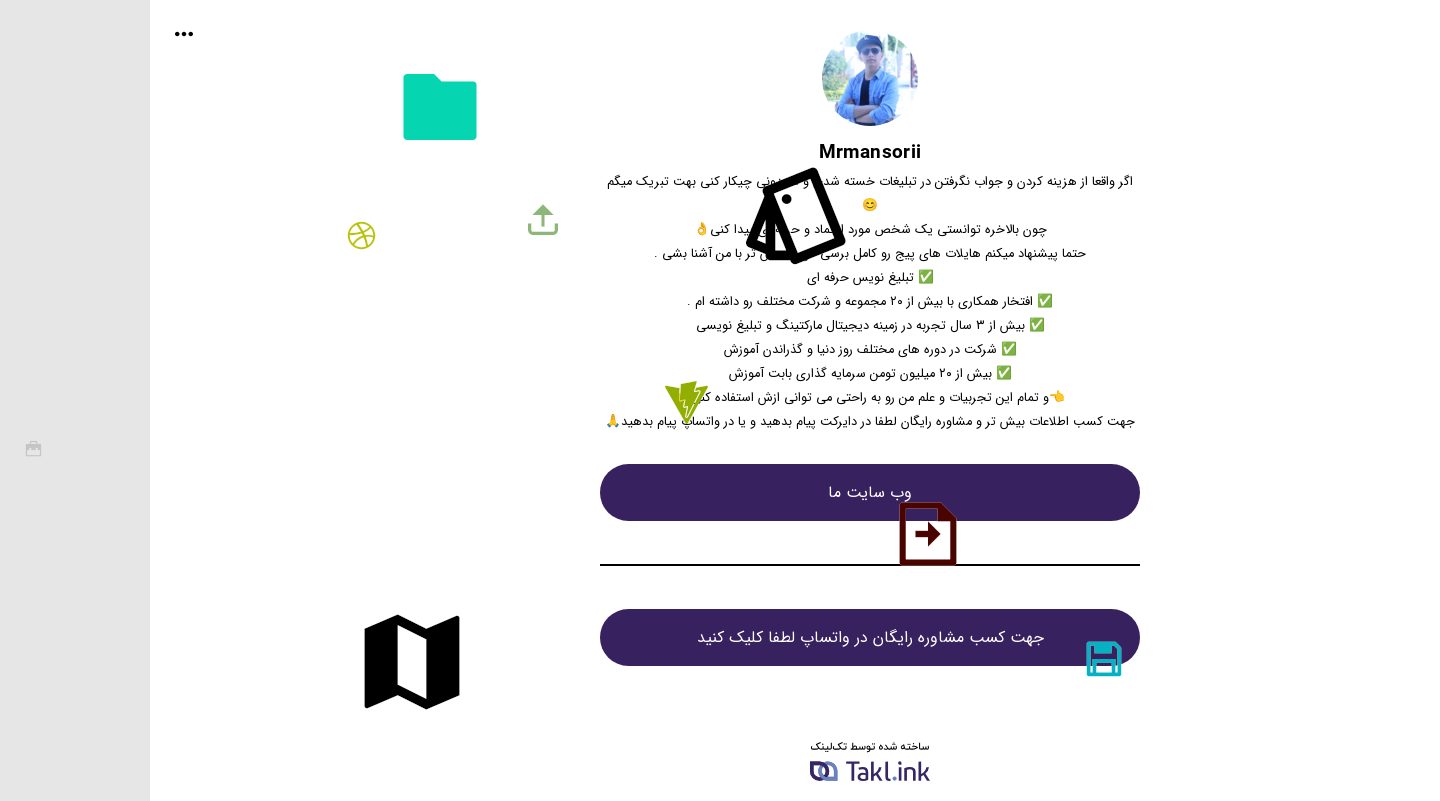 This screenshot has width=1440, height=801. What do you see at coordinates (795, 216) in the screenshot?
I see `access pantone color swatches` at bounding box center [795, 216].